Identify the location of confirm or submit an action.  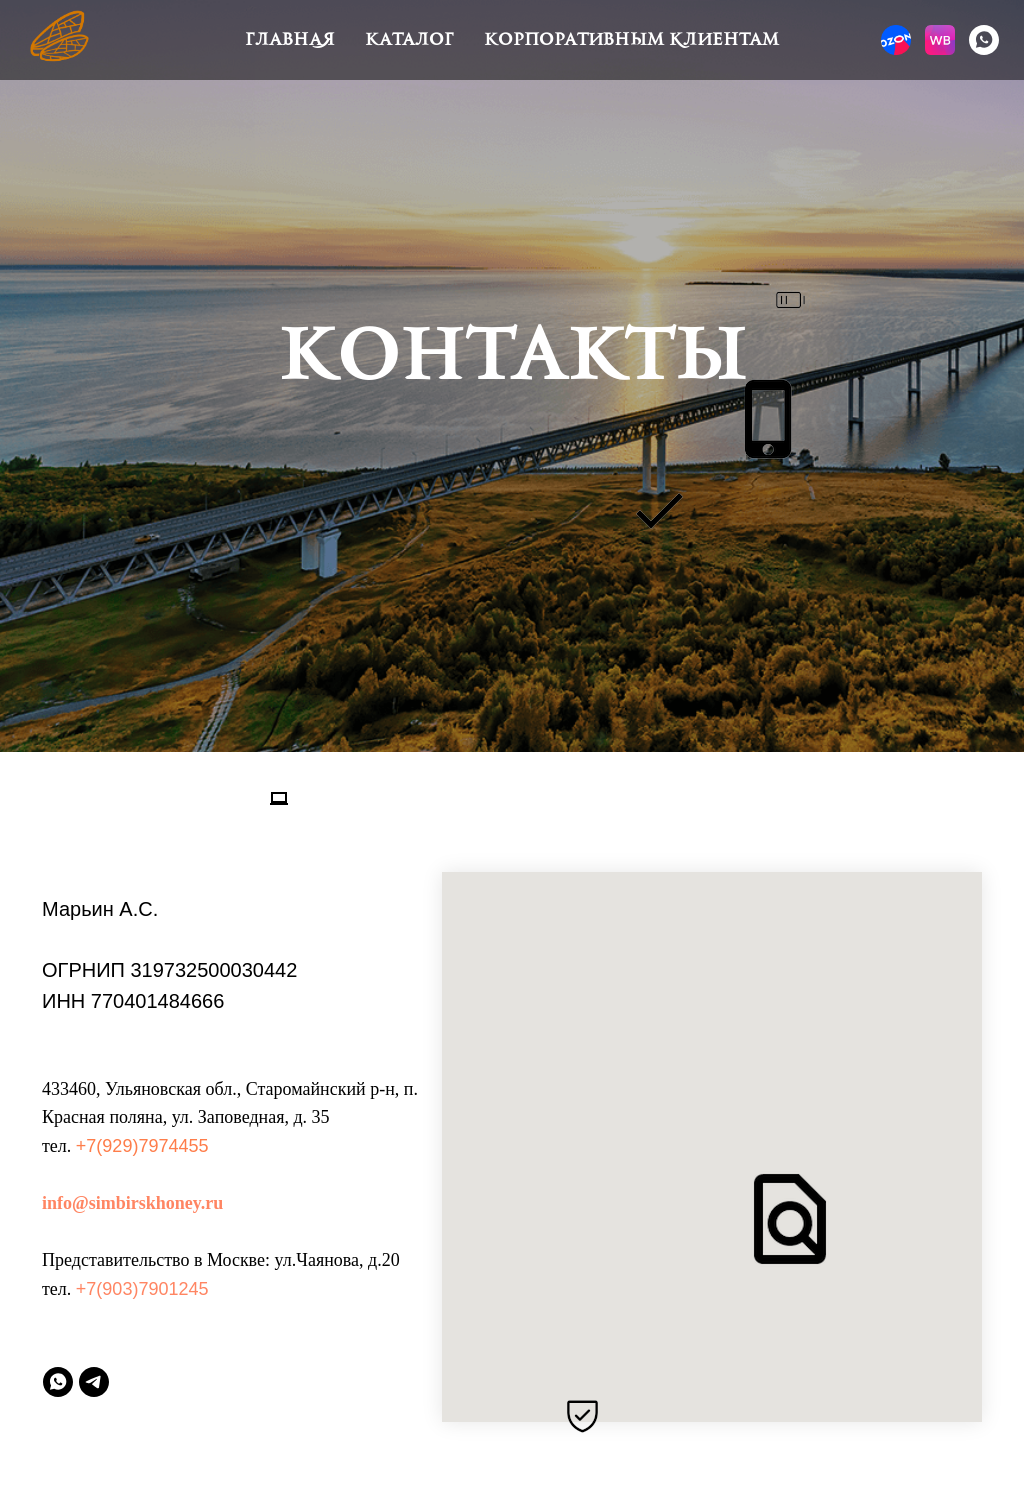
(659, 510).